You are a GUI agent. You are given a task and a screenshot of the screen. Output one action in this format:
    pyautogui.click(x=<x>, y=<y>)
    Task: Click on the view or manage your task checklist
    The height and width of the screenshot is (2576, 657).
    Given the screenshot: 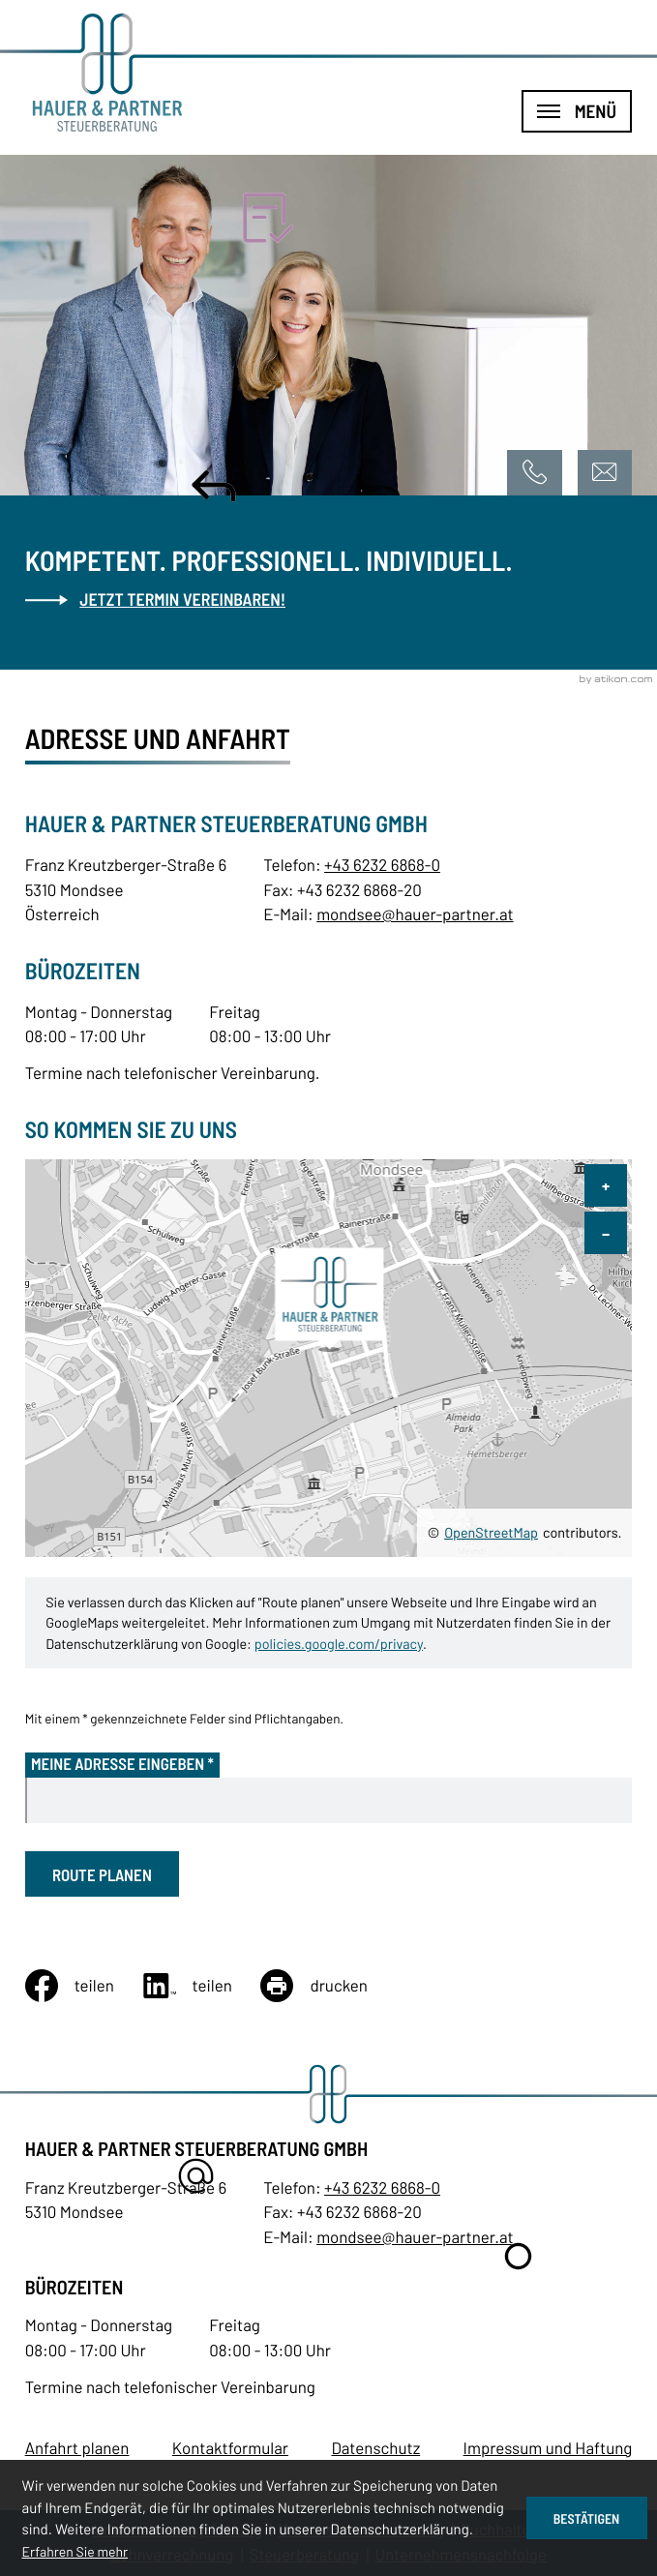 What is the action you would take?
    pyautogui.click(x=268, y=218)
    